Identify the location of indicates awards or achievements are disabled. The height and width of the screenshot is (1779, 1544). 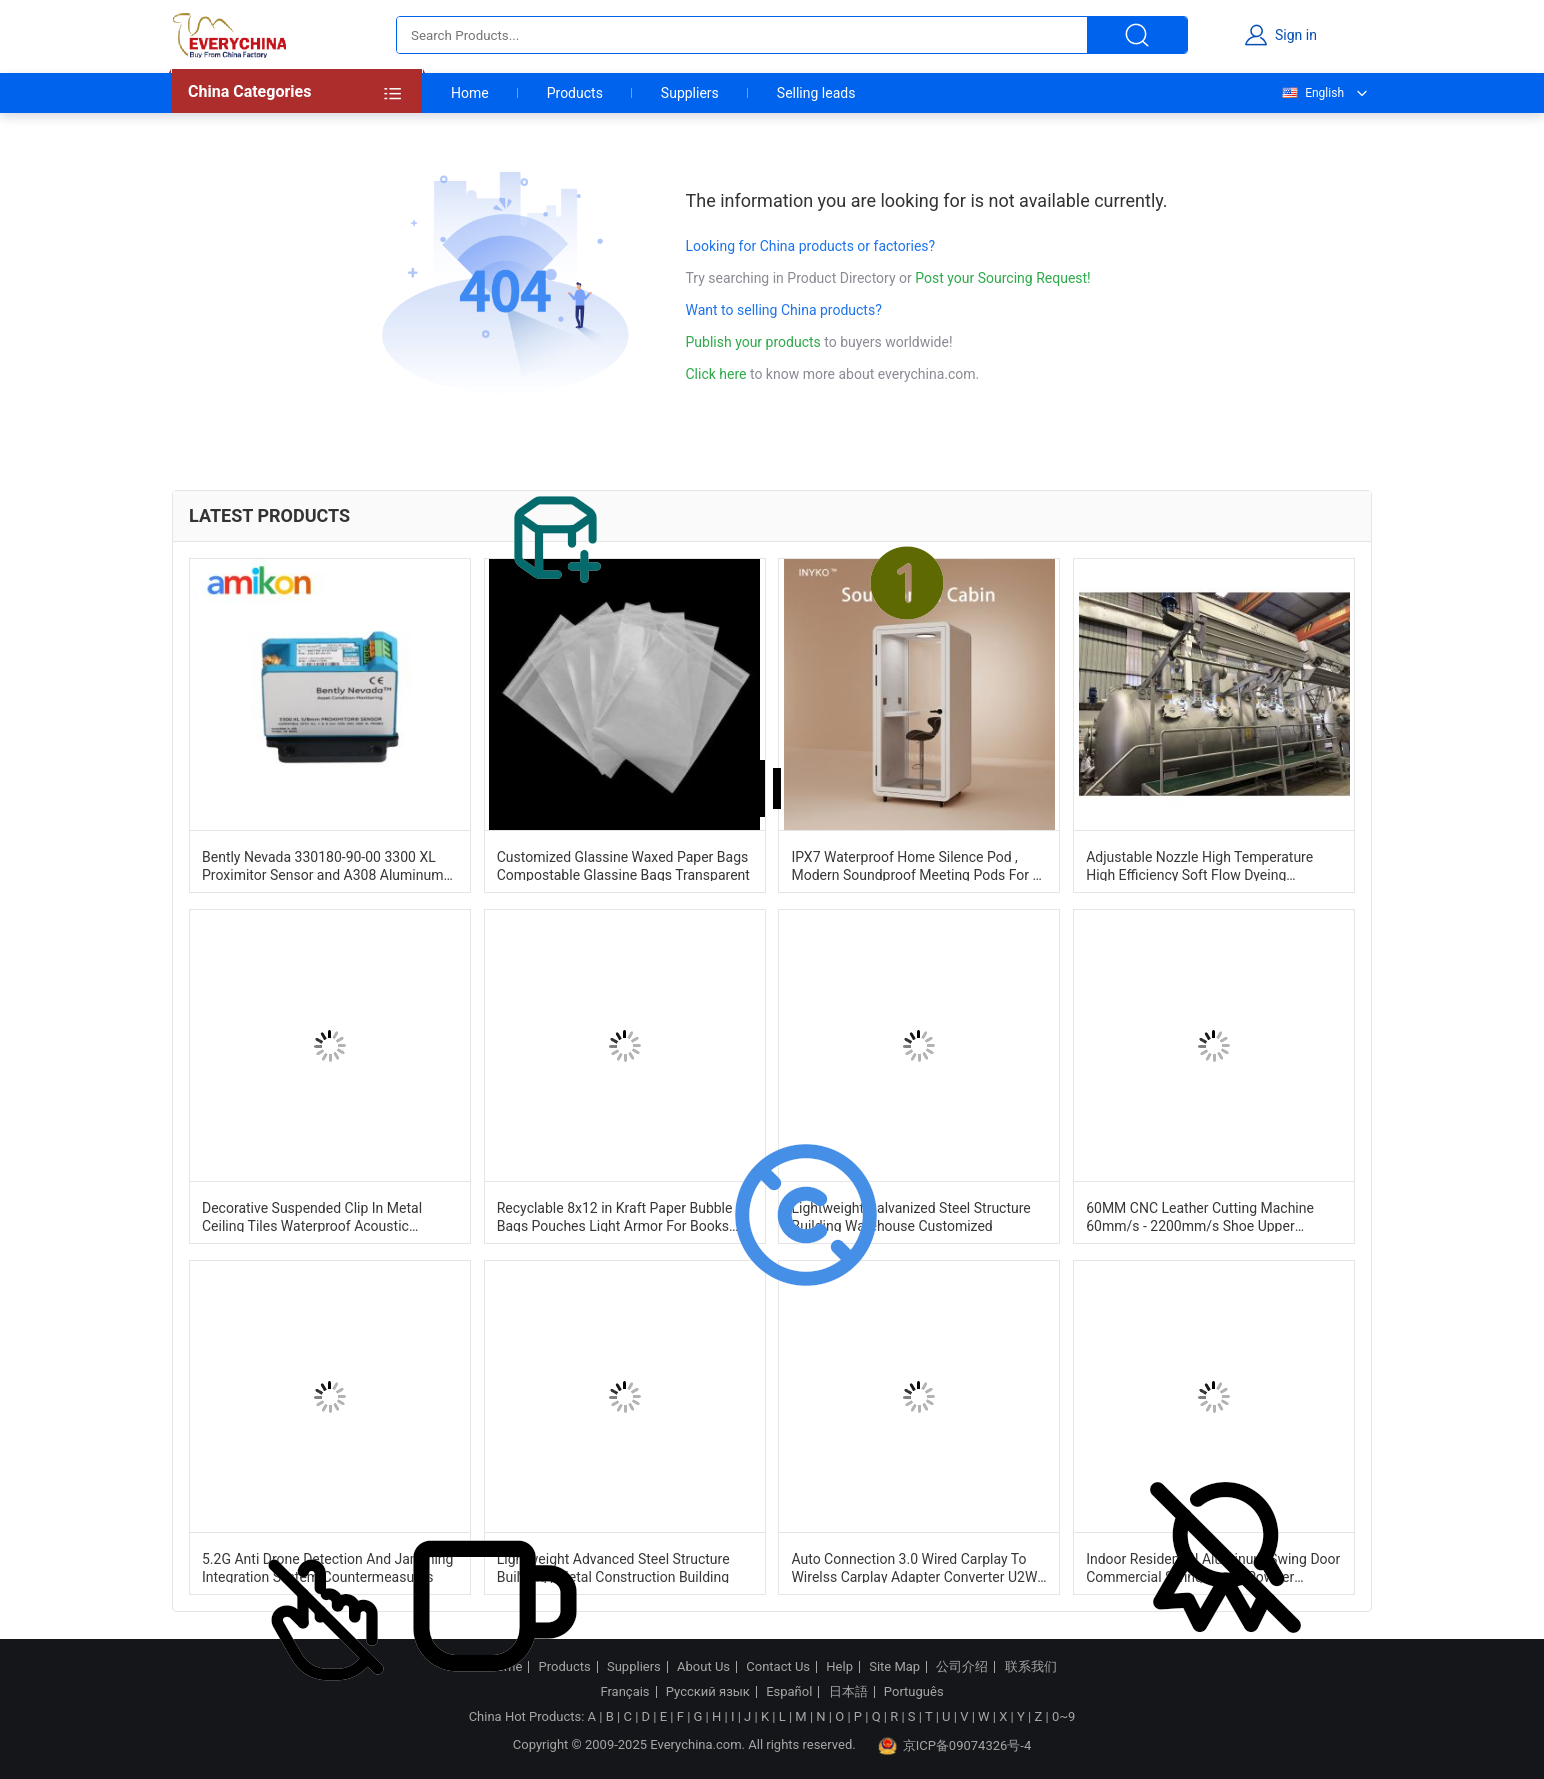
(1225, 1557).